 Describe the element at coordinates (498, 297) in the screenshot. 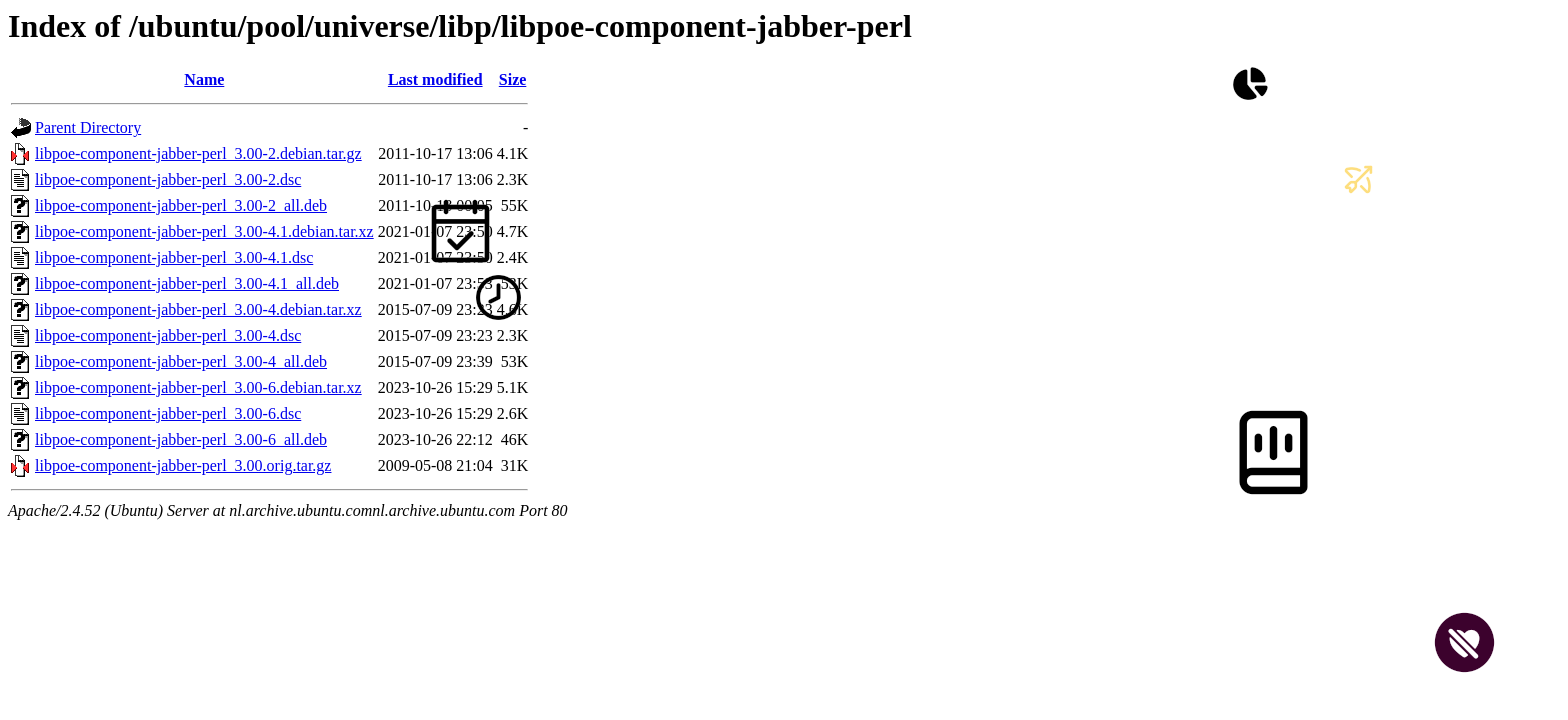

I see `indicates 8 o'clock time` at that location.